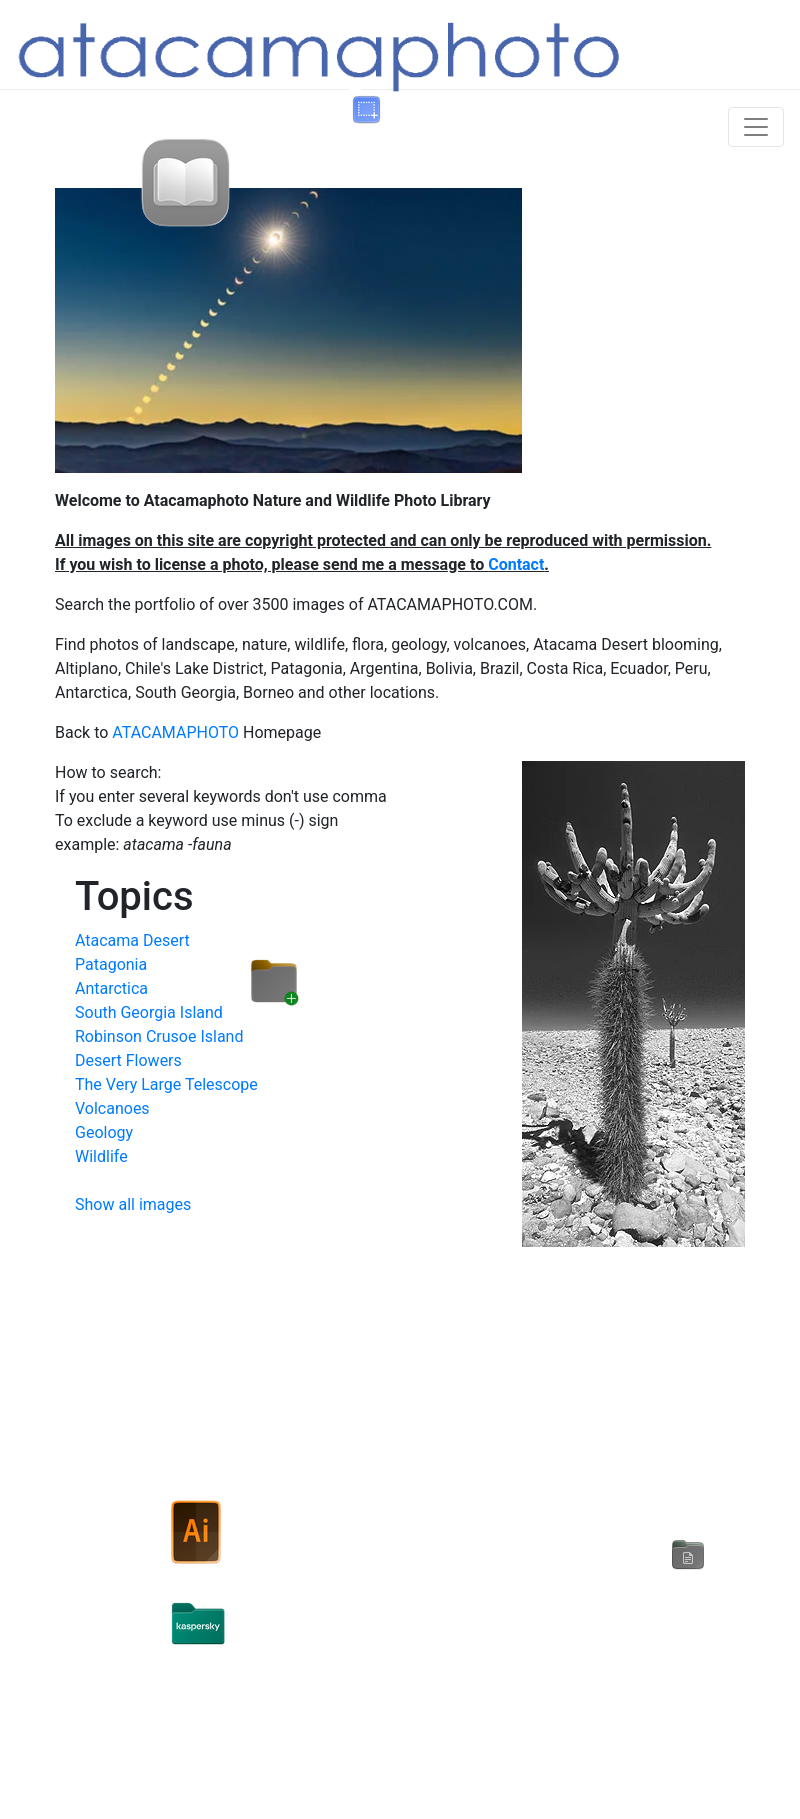 This screenshot has width=800, height=1819. What do you see at coordinates (688, 1554) in the screenshot?
I see `open your documents folder` at bounding box center [688, 1554].